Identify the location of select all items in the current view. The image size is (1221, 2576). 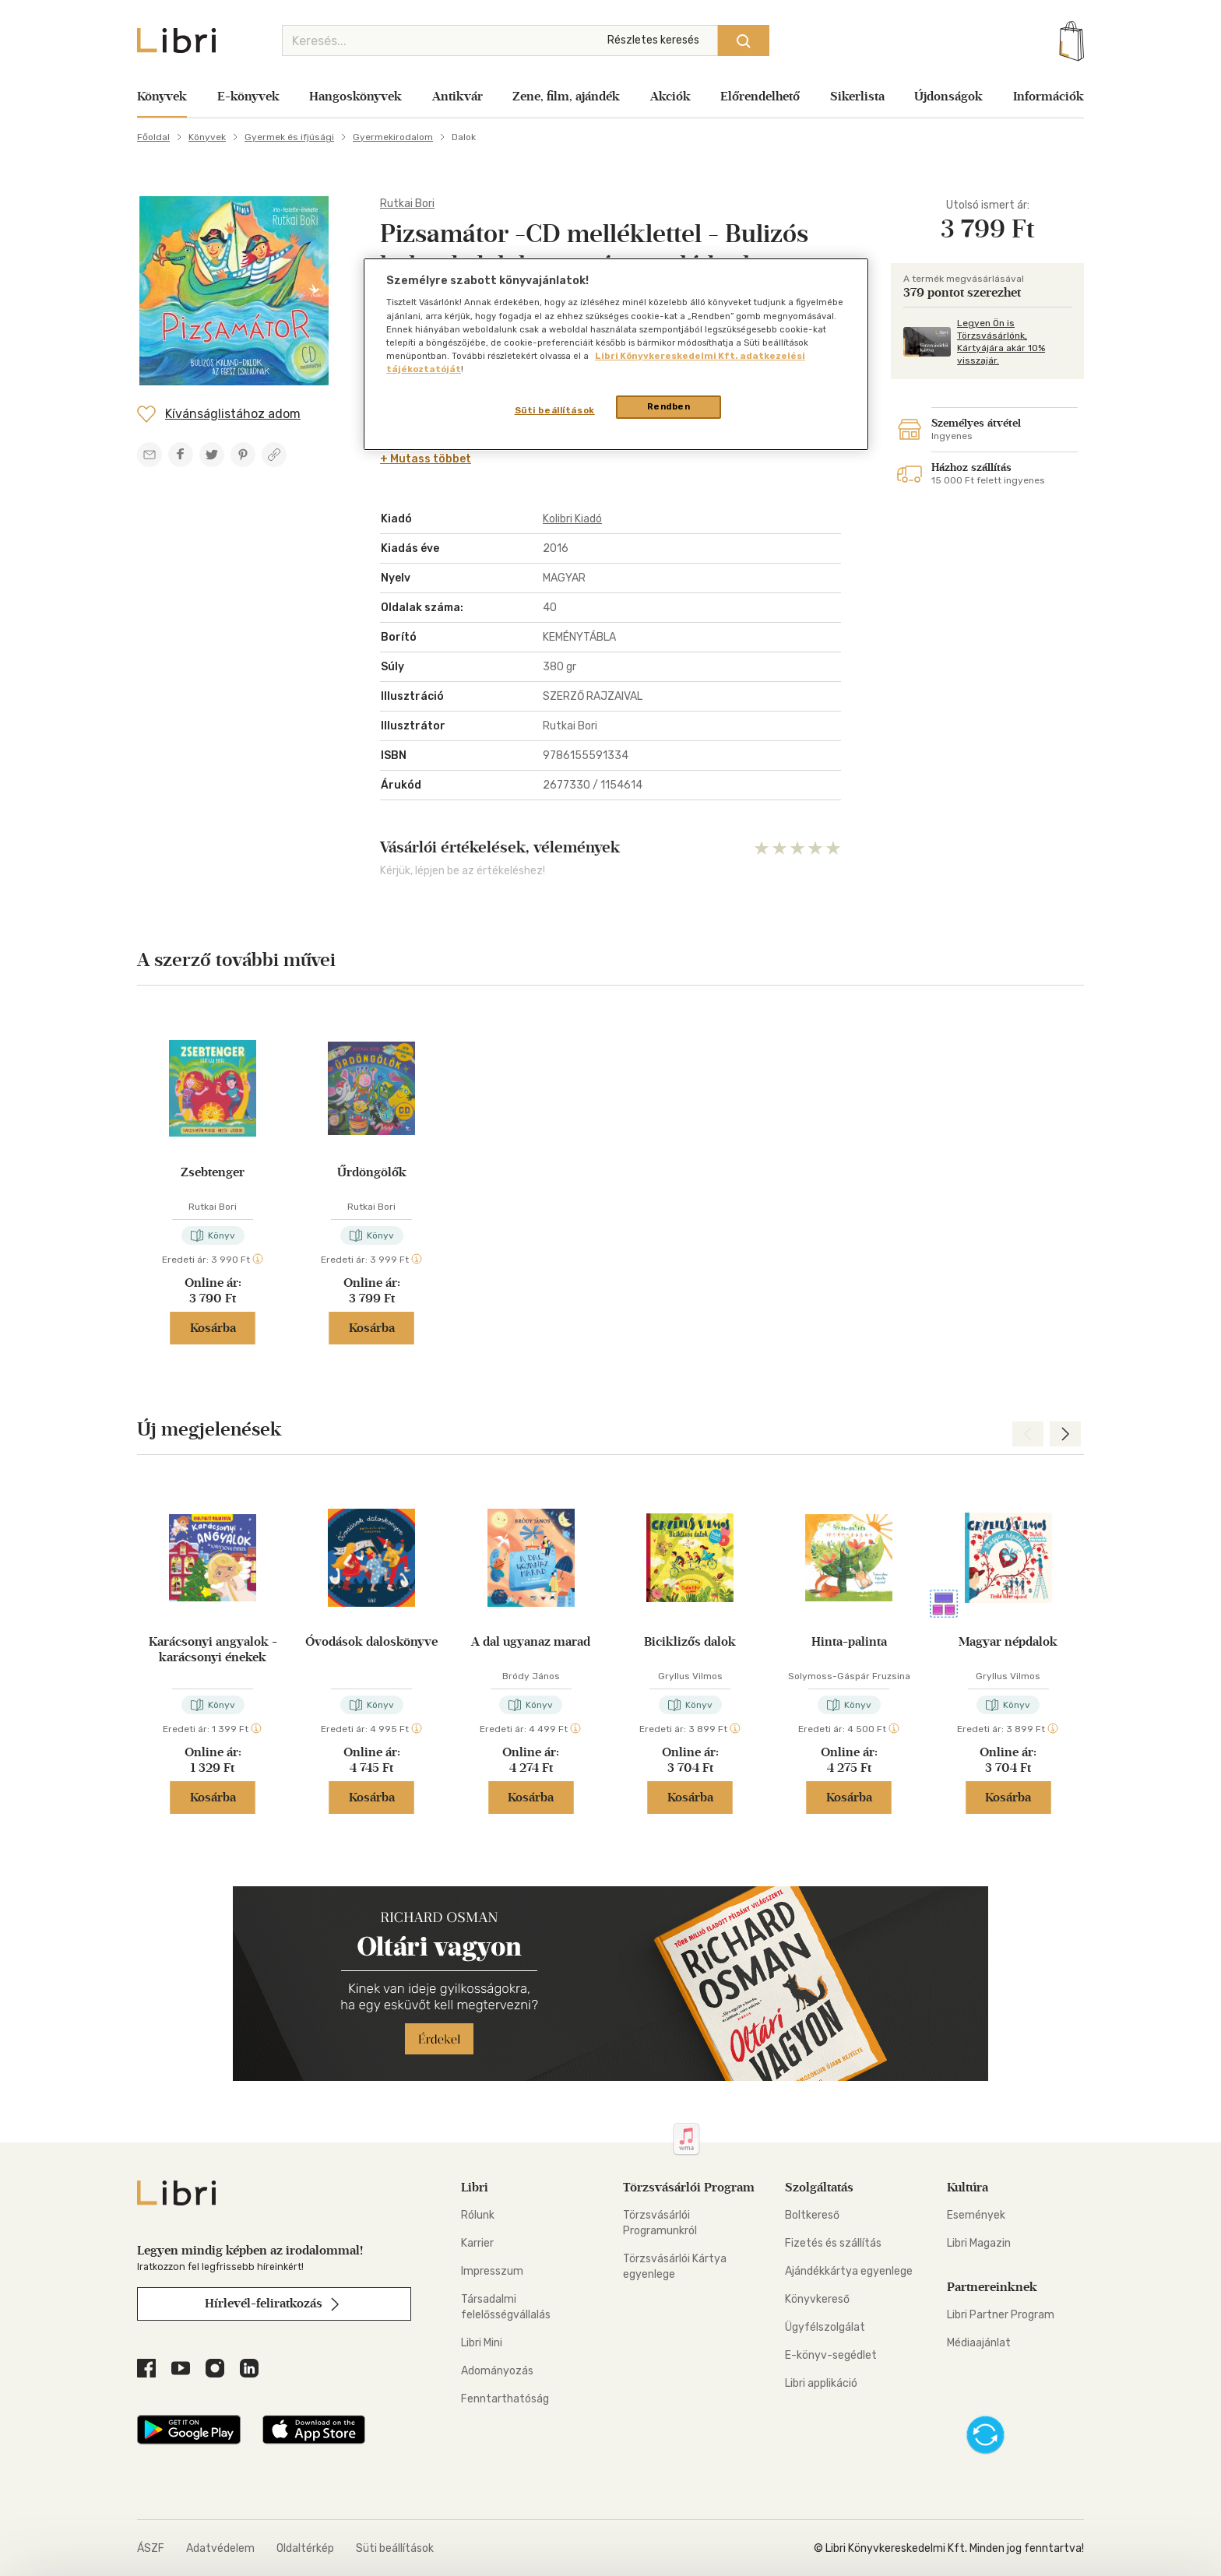
(944, 1604).